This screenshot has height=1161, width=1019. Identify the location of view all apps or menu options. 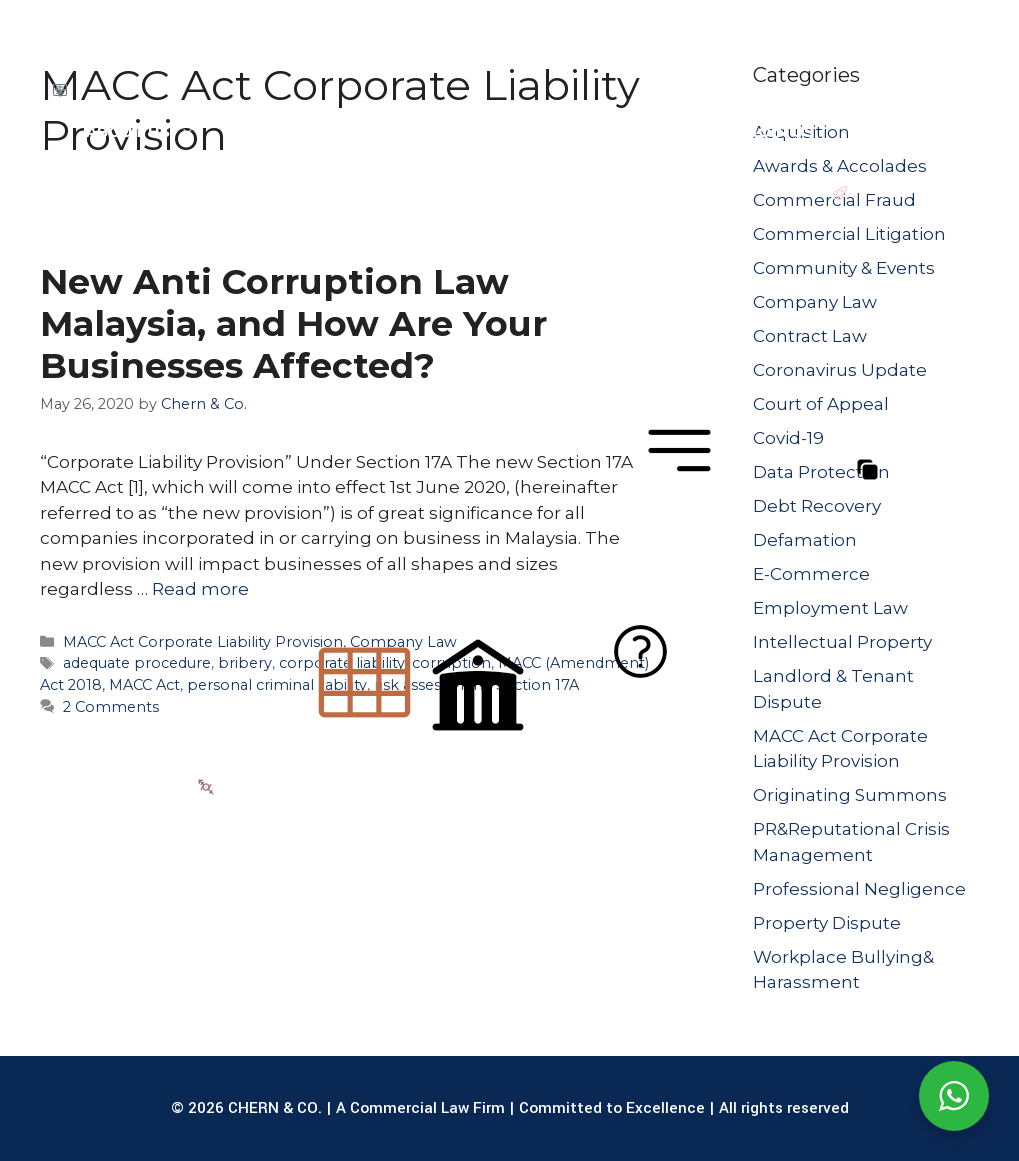
(364, 682).